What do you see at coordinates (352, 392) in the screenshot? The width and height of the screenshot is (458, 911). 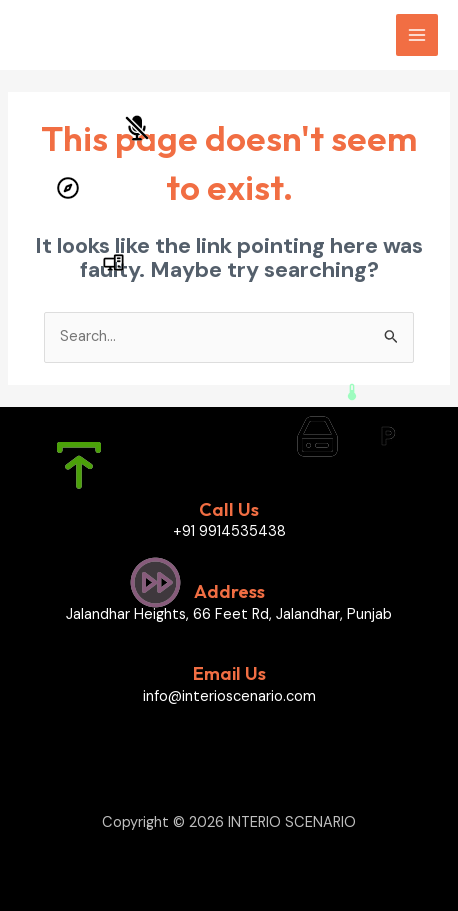 I see `view current temperature` at bounding box center [352, 392].